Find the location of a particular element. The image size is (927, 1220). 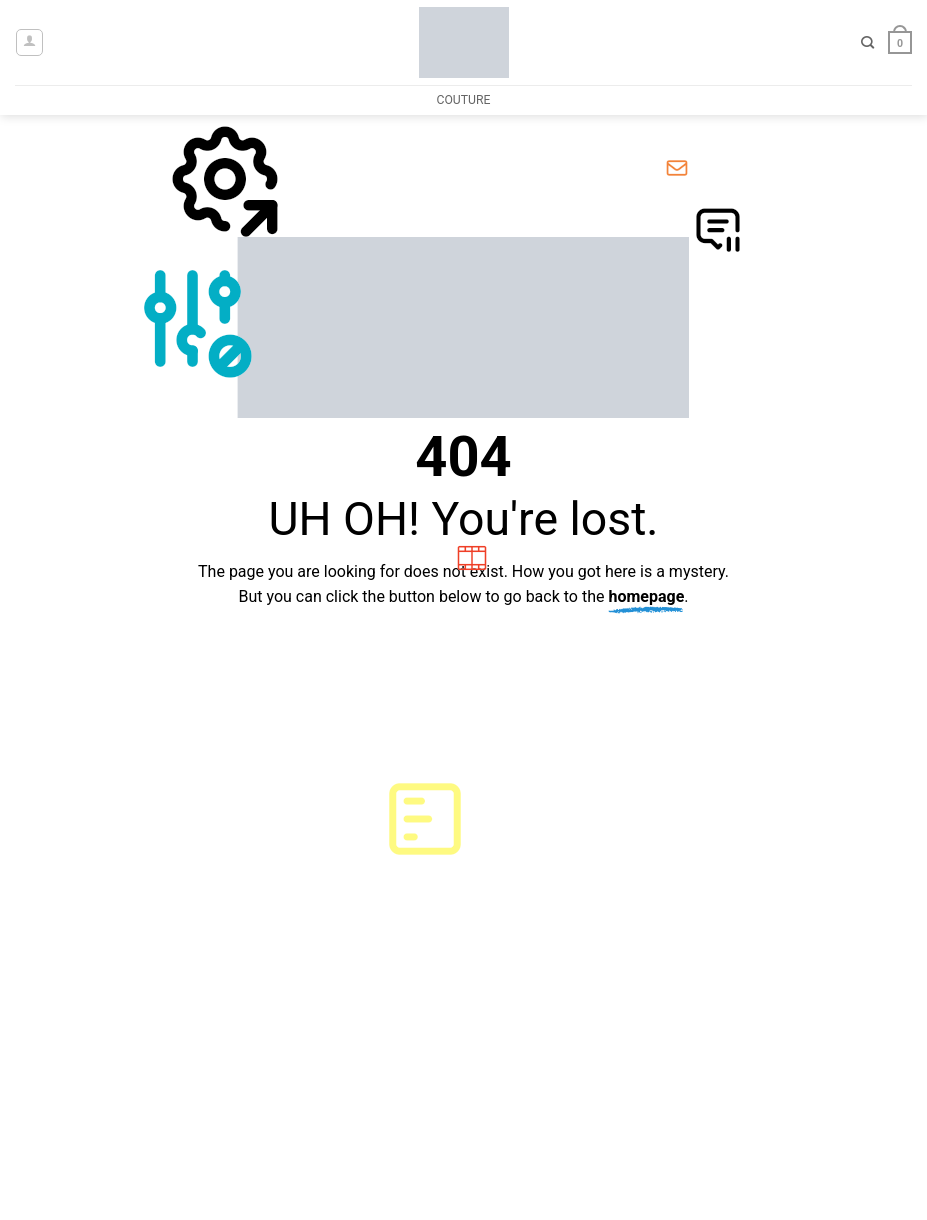

cancel or reset filter settings is located at coordinates (192, 318).